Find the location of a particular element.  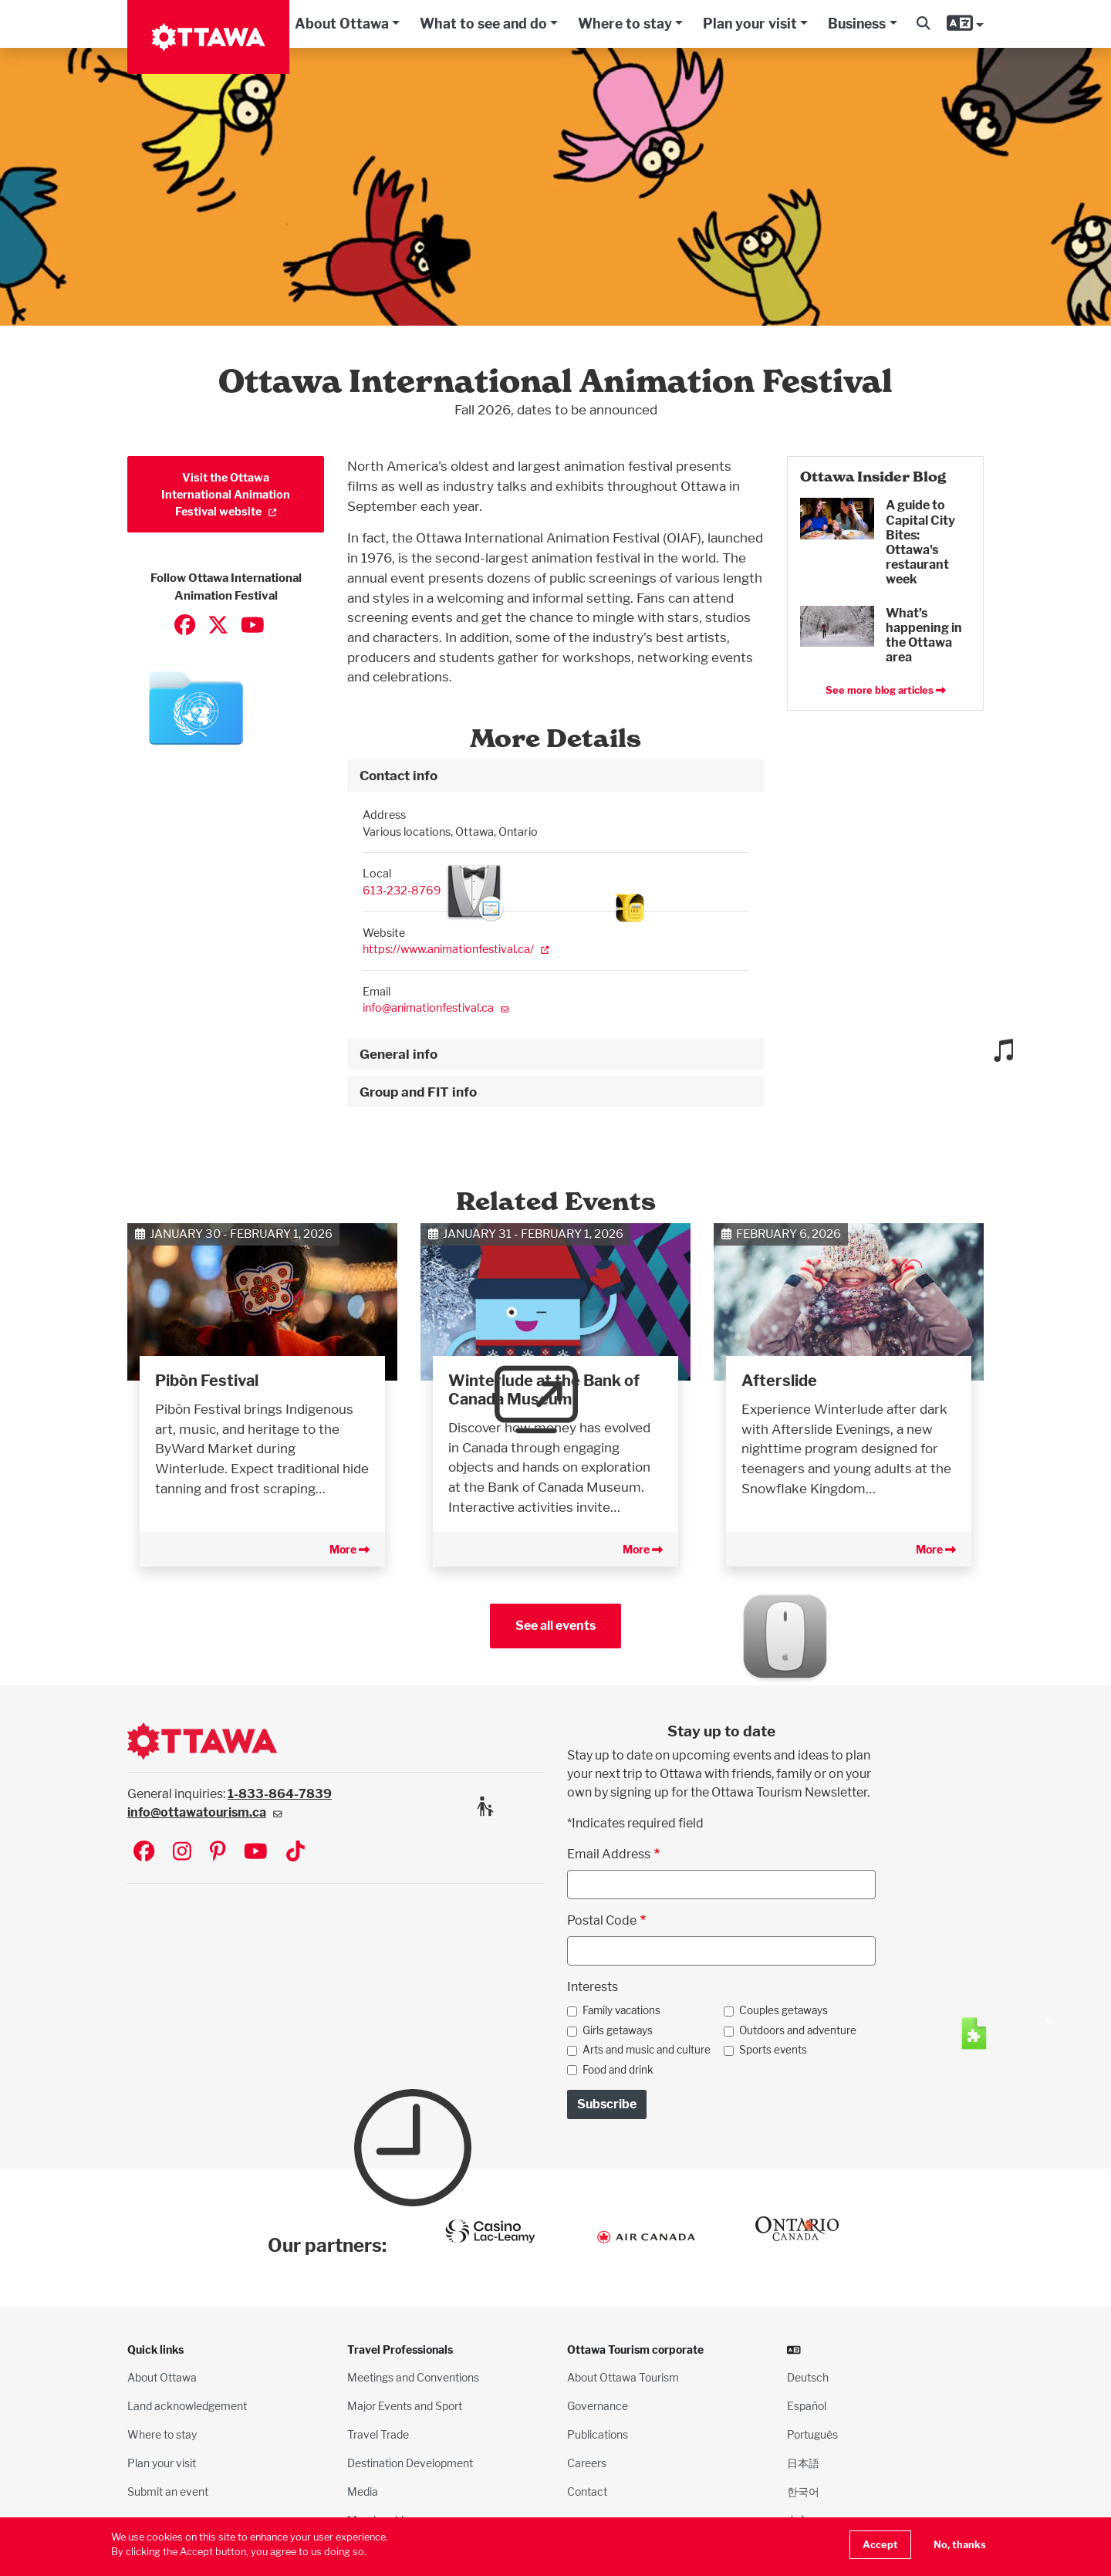

open language learning resources folder is located at coordinates (195, 710).